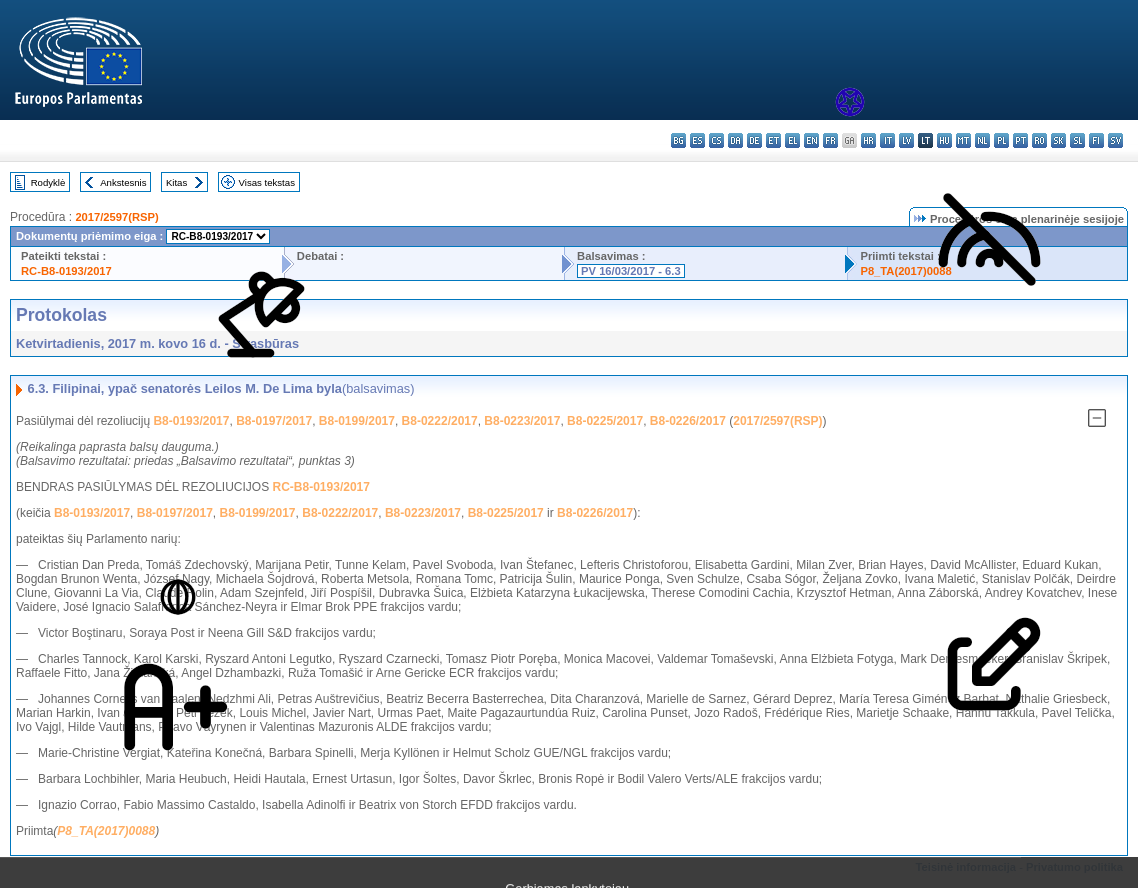 Image resolution: width=1138 pixels, height=888 pixels. What do you see at coordinates (991, 666) in the screenshot?
I see `edit this item` at bounding box center [991, 666].